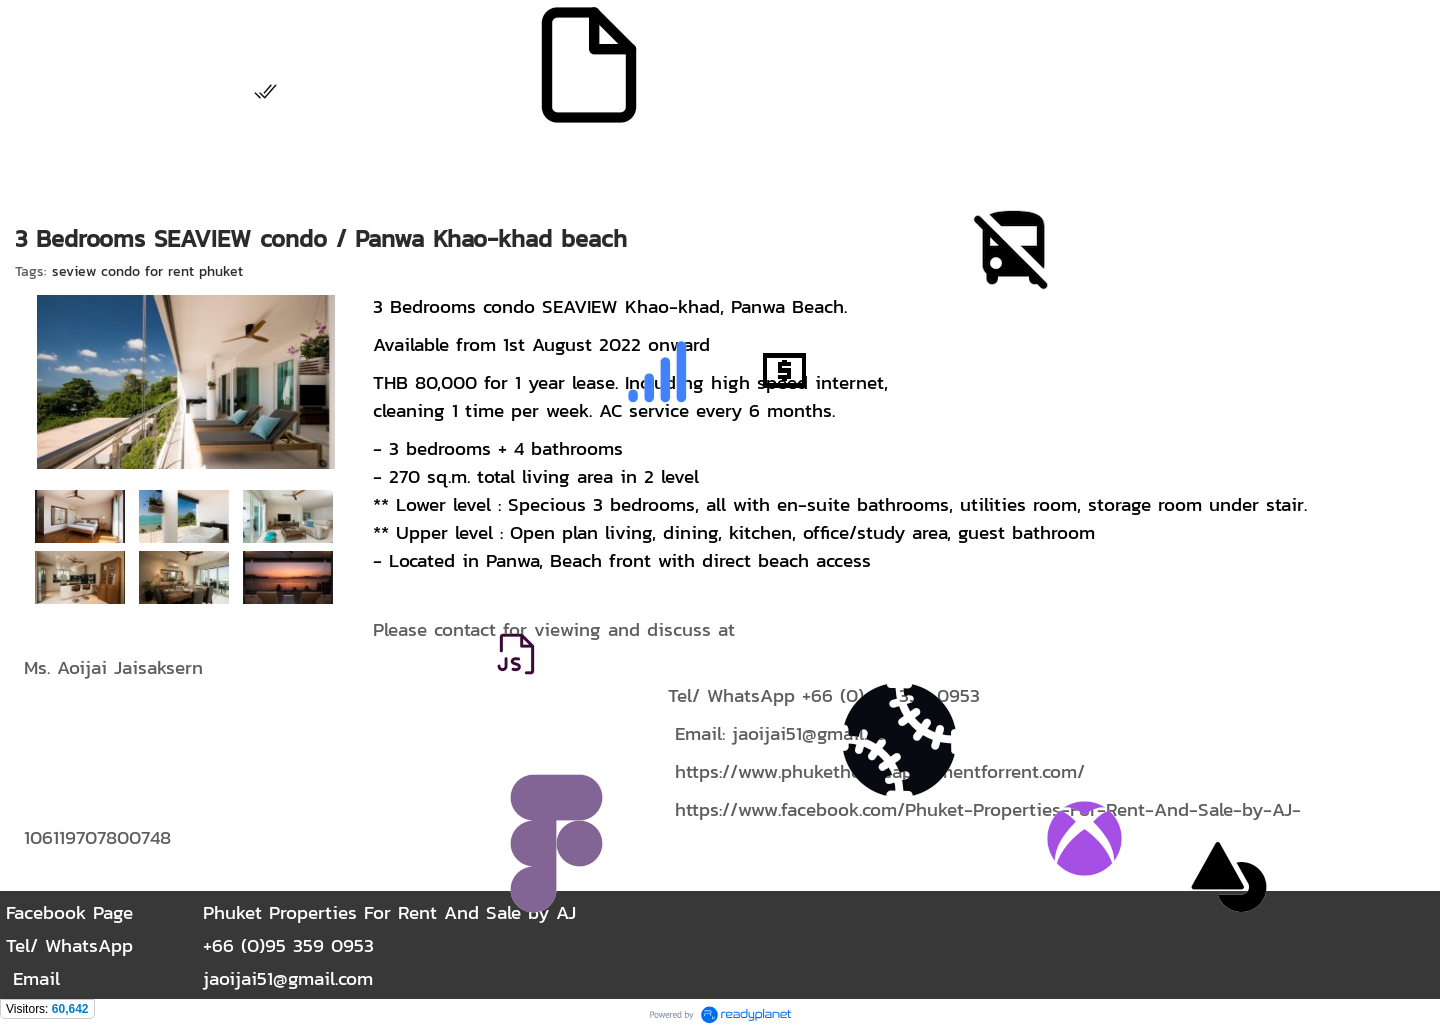 The image size is (1440, 1031). I want to click on view or open a file, so click(589, 65).